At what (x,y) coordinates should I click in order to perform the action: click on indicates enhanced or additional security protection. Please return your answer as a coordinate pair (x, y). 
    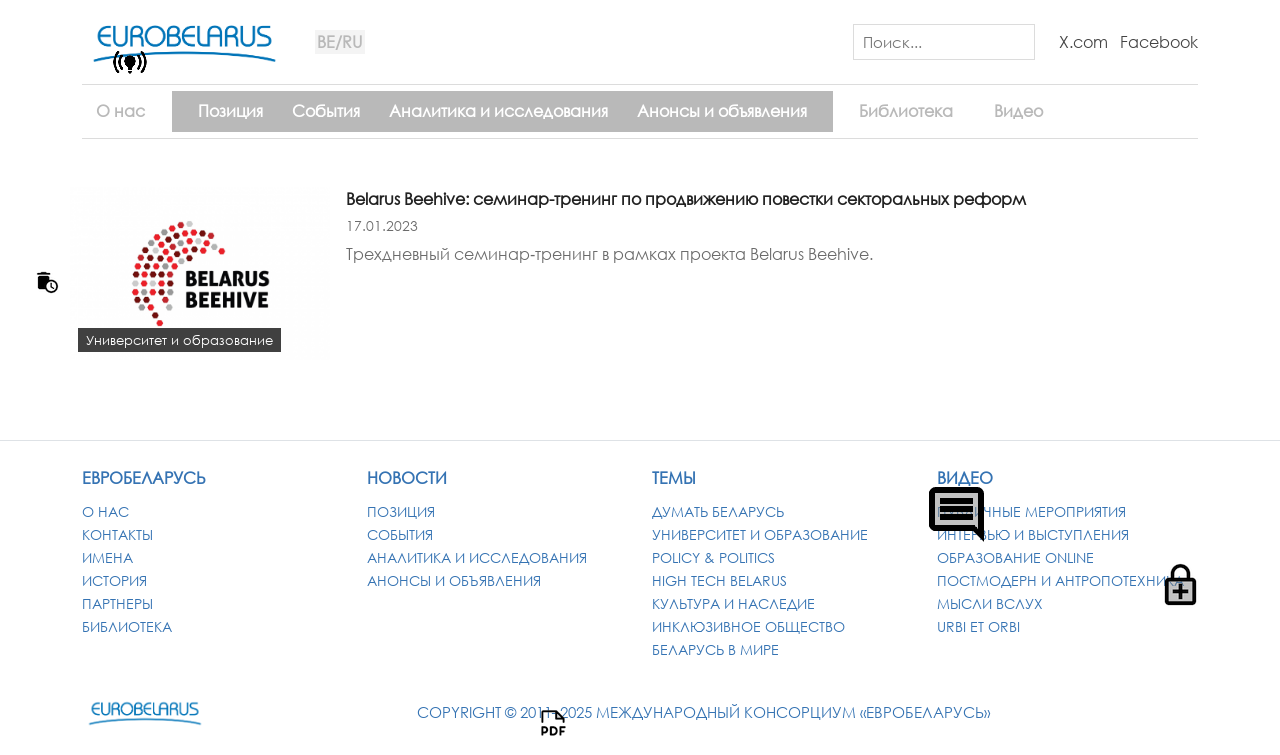
    Looking at the image, I should click on (1180, 585).